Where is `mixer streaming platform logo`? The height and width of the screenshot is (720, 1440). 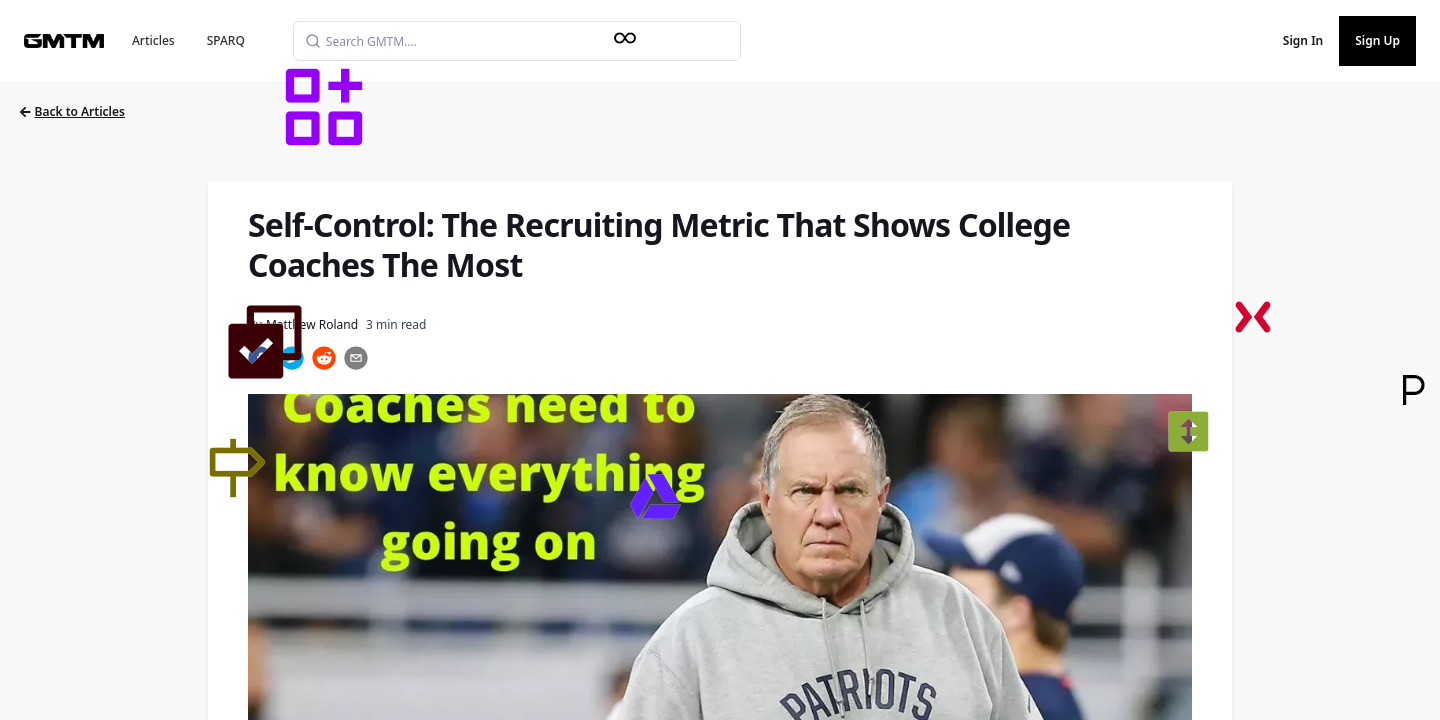
mixer streaming platform logo is located at coordinates (1253, 317).